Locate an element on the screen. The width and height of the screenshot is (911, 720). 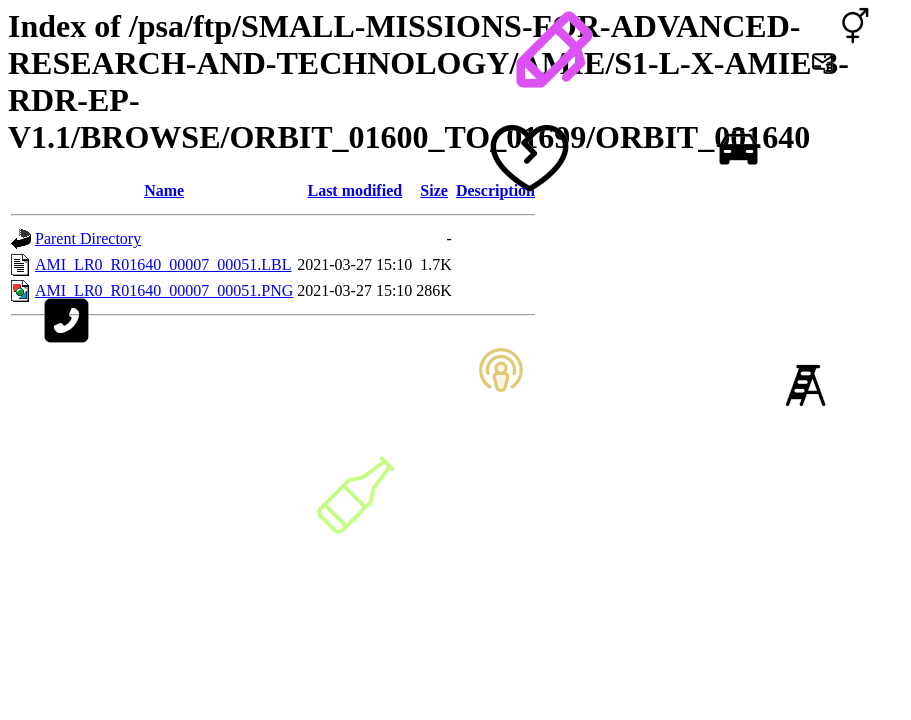
select intersex gender identity is located at coordinates (854, 25).